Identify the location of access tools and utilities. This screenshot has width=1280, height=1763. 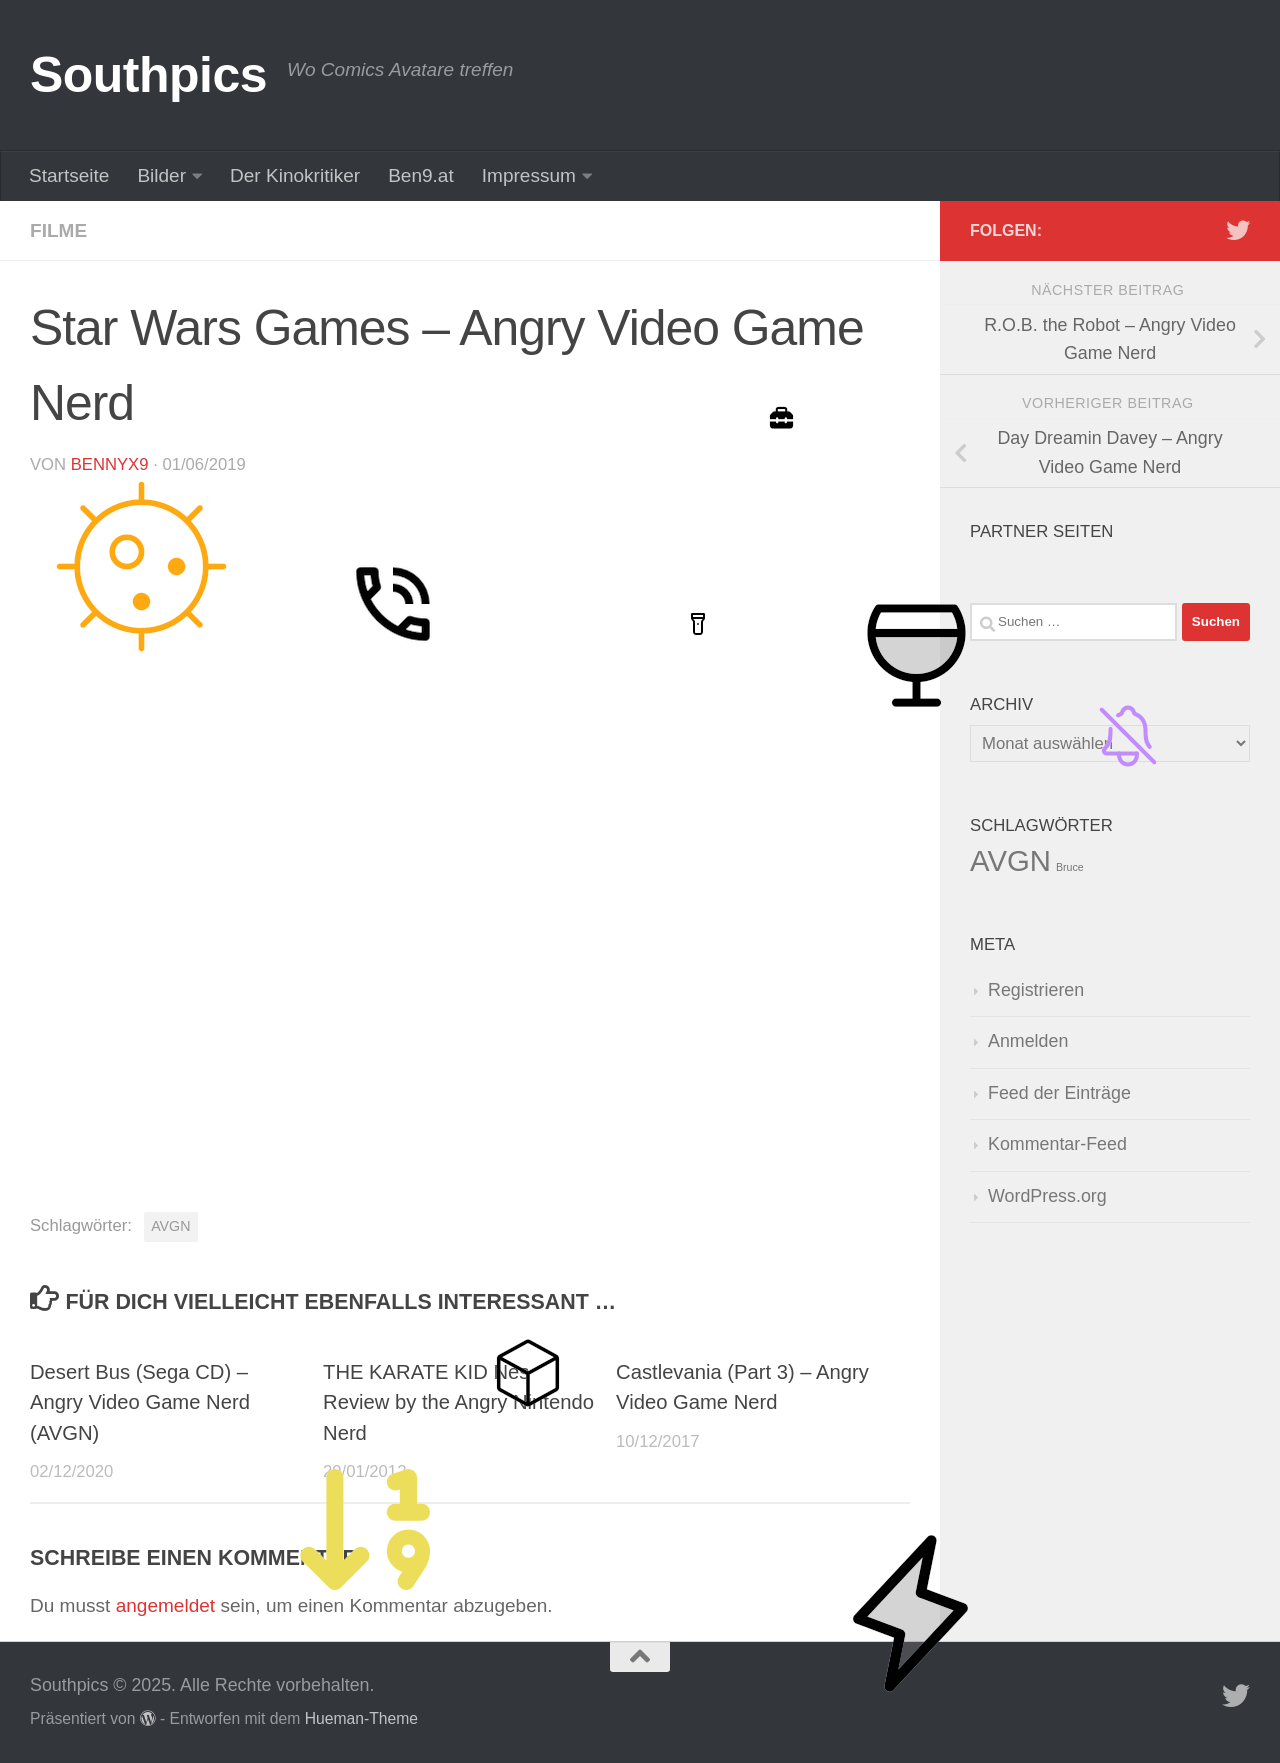
(781, 418).